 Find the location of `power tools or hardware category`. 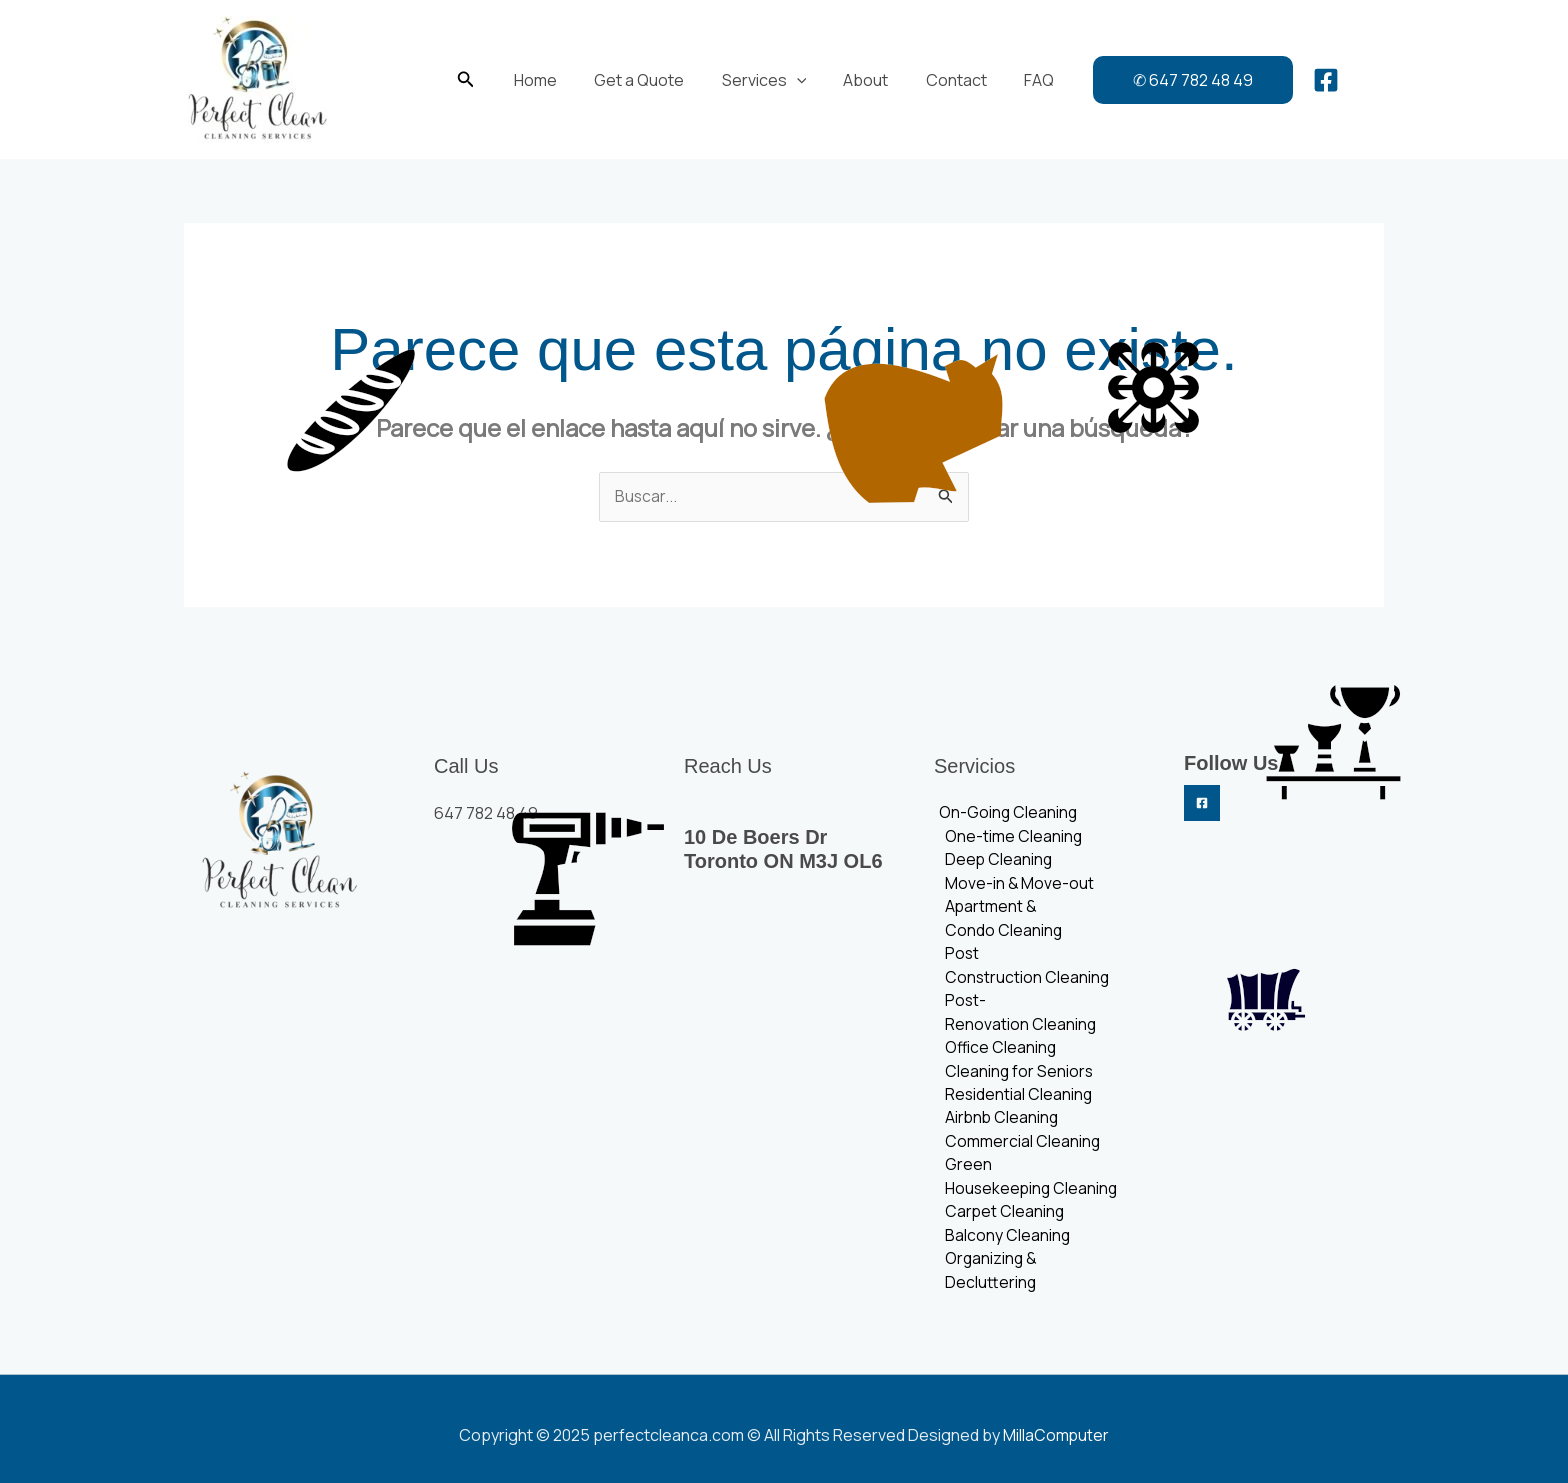

power tools or hardware category is located at coordinates (588, 879).